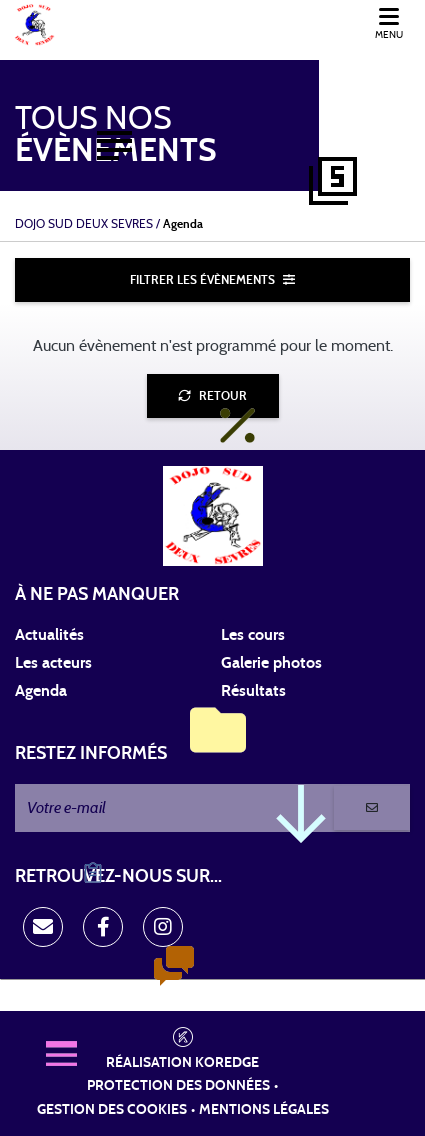 The height and width of the screenshot is (1136, 425). Describe the element at coordinates (218, 730) in the screenshot. I see `open file folder` at that location.